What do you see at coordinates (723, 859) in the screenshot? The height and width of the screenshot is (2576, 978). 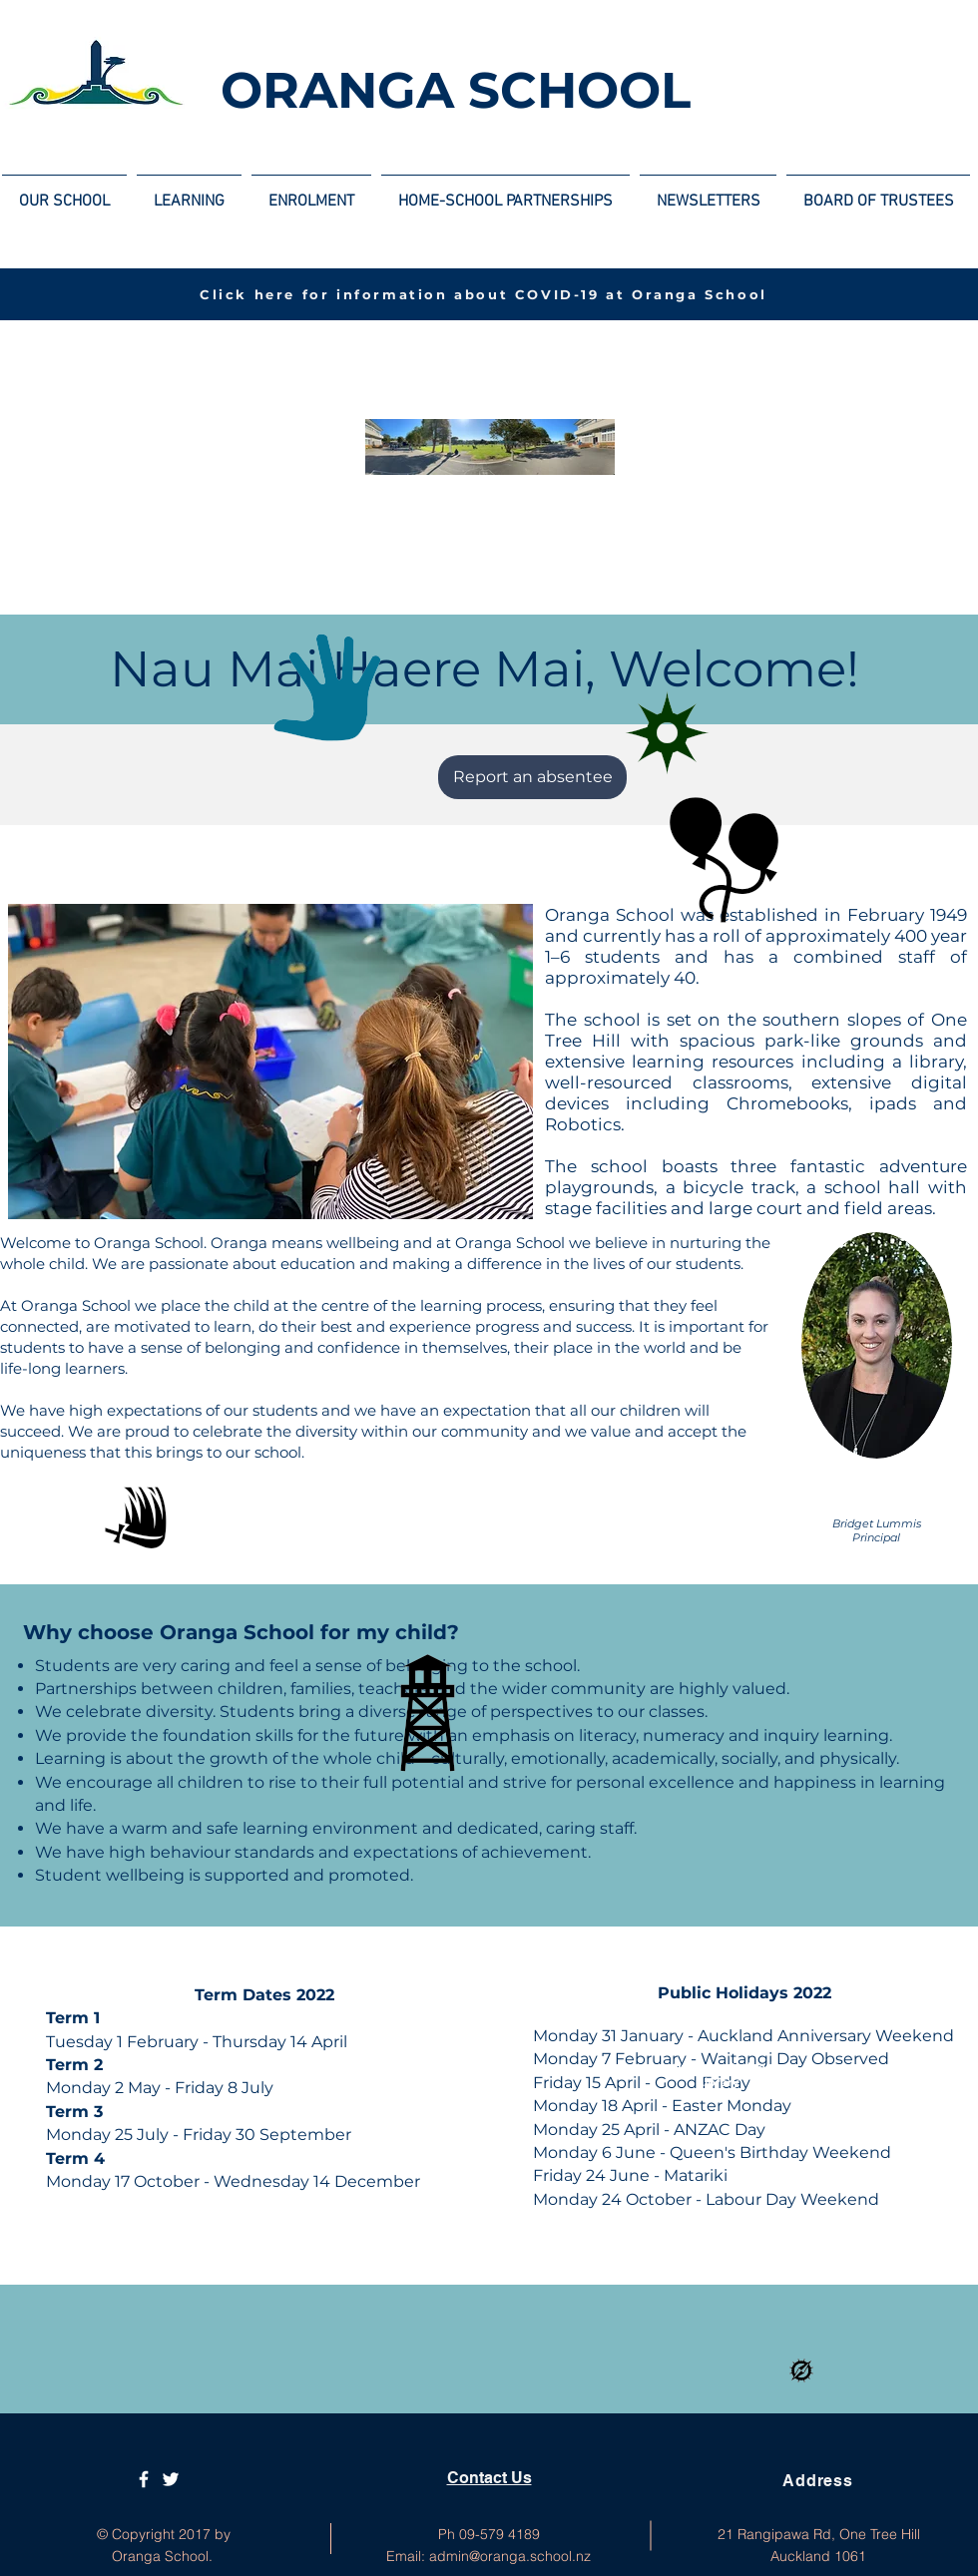 I see `indicates a celebration or party event` at bounding box center [723, 859].